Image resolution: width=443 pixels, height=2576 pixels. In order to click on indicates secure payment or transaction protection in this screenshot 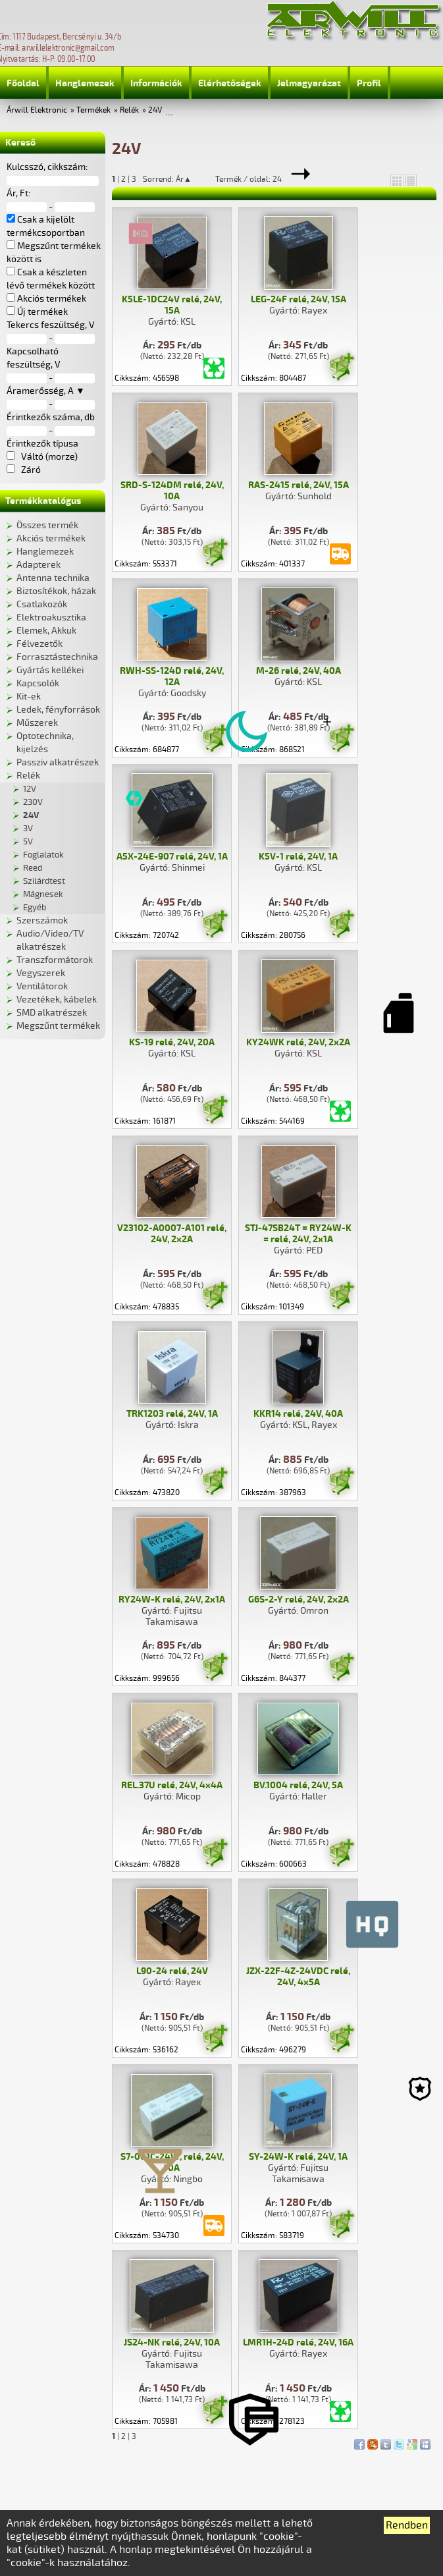, I will do `click(252, 2419)`.